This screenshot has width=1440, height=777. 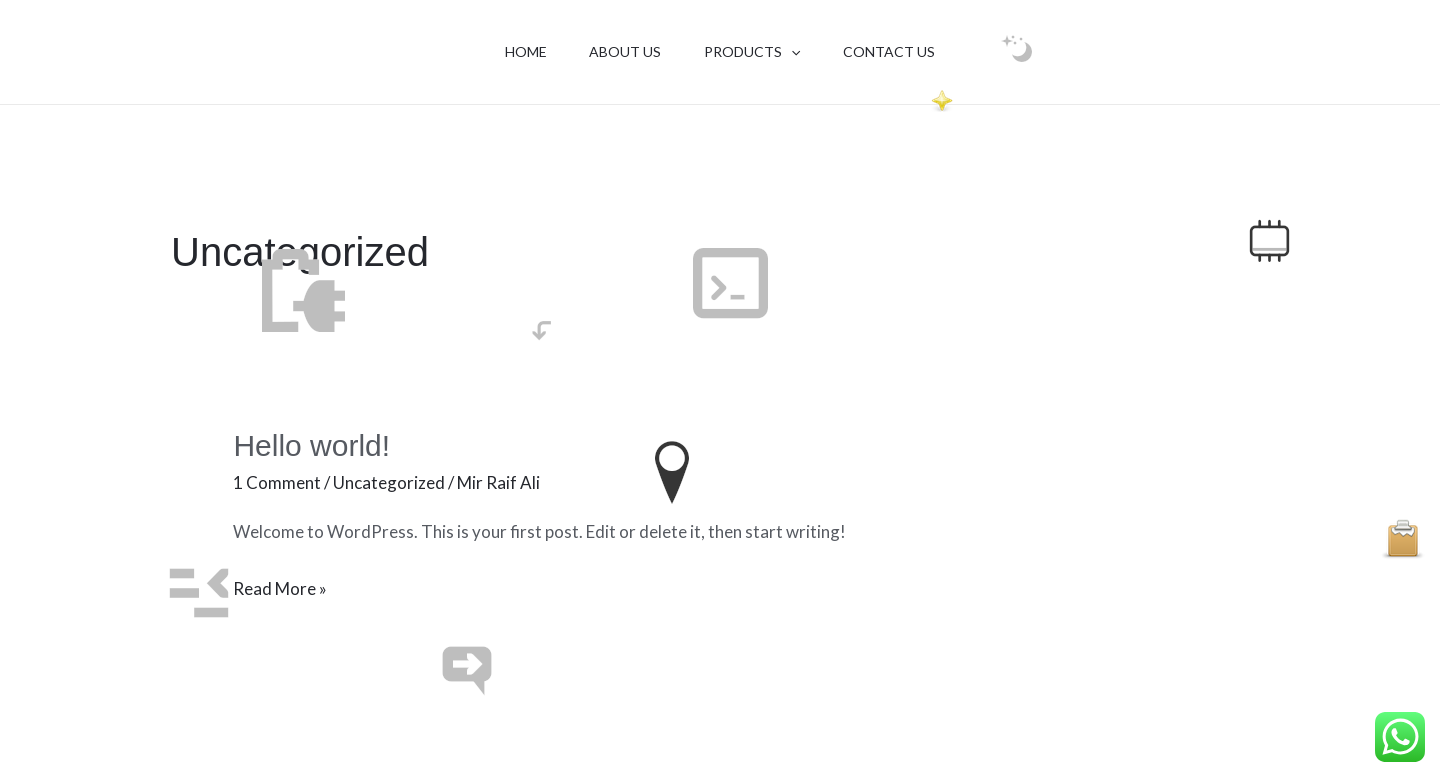 I want to click on access power management settings, so click(x=303, y=290).